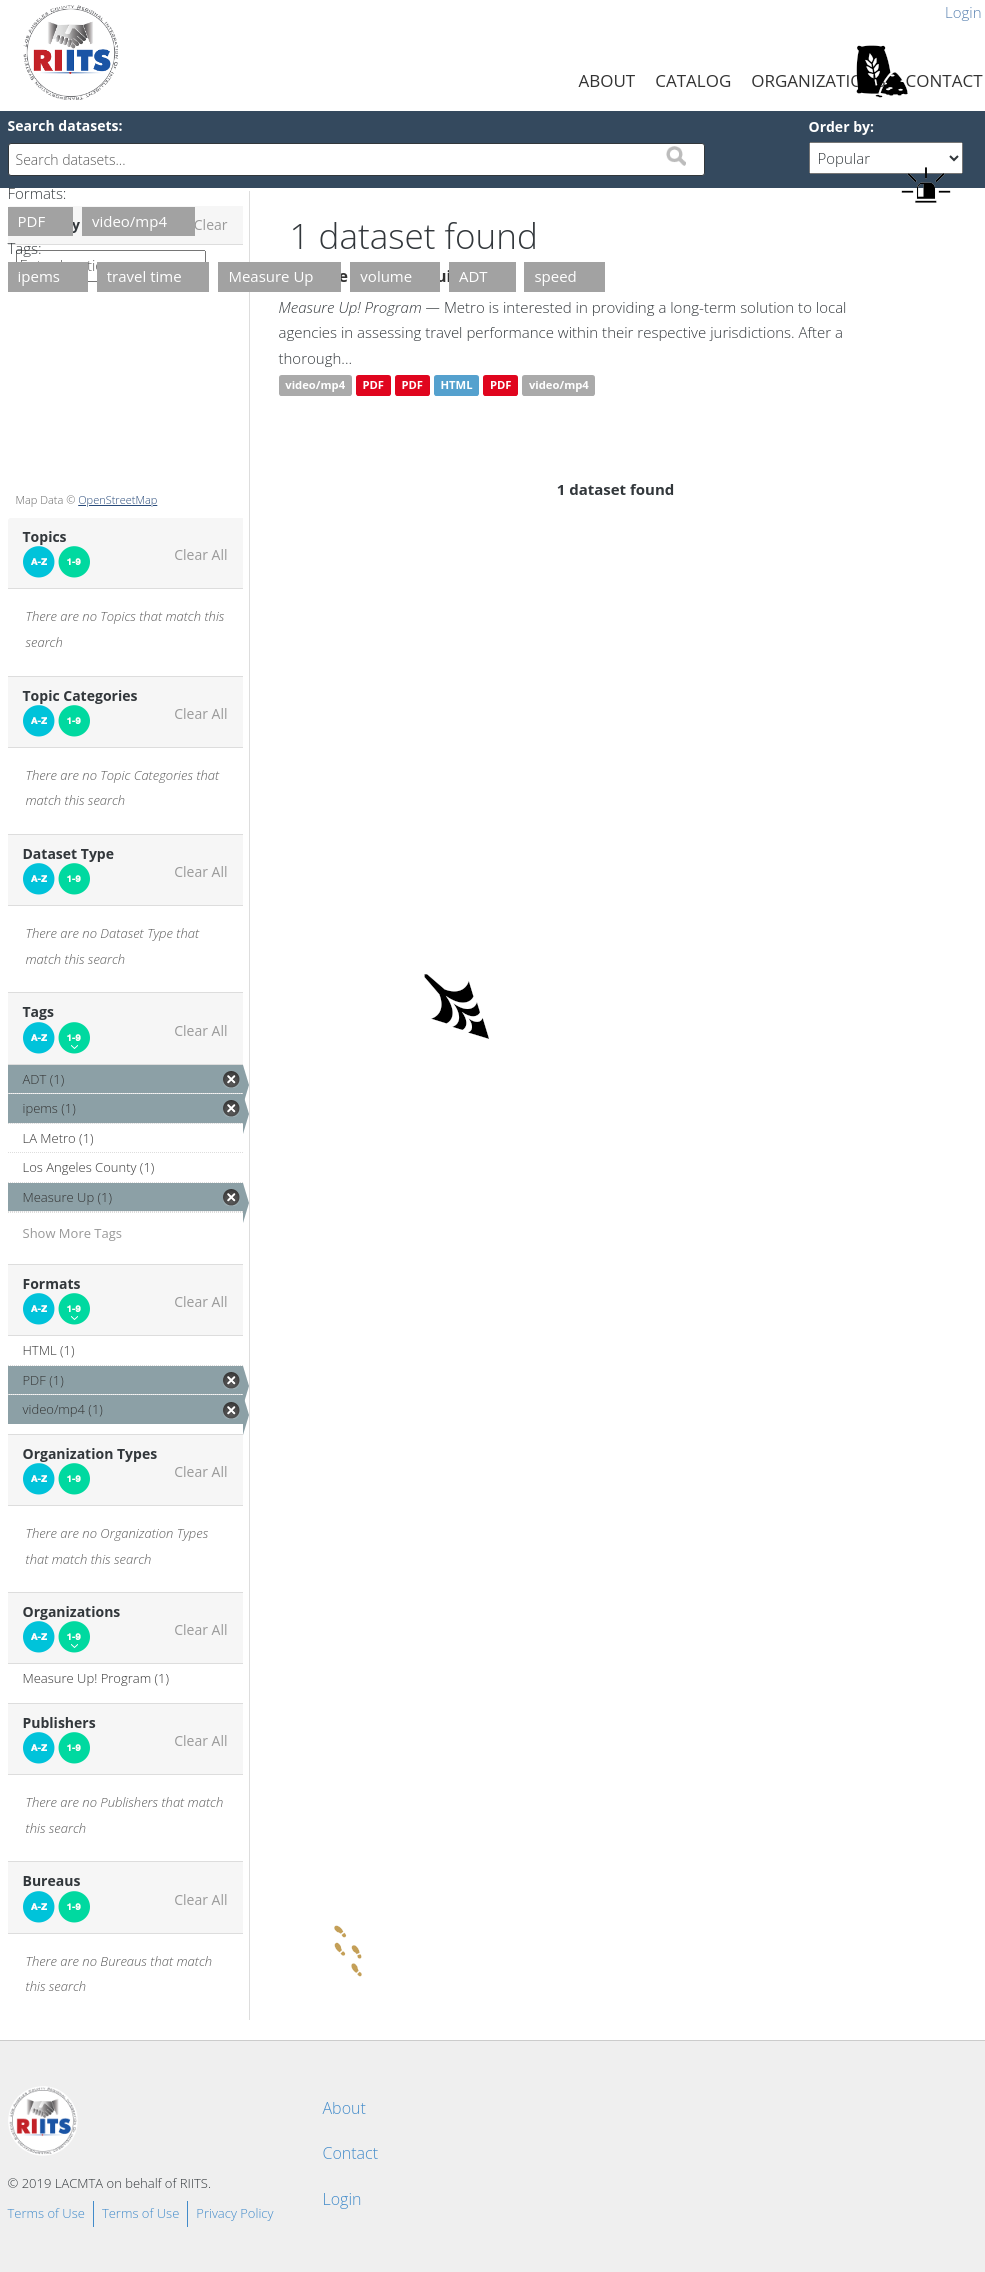 This screenshot has height=2272, width=985. Describe the element at coordinates (926, 185) in the screenshot. I see `indicates an active alert or emergency notification` at that location.